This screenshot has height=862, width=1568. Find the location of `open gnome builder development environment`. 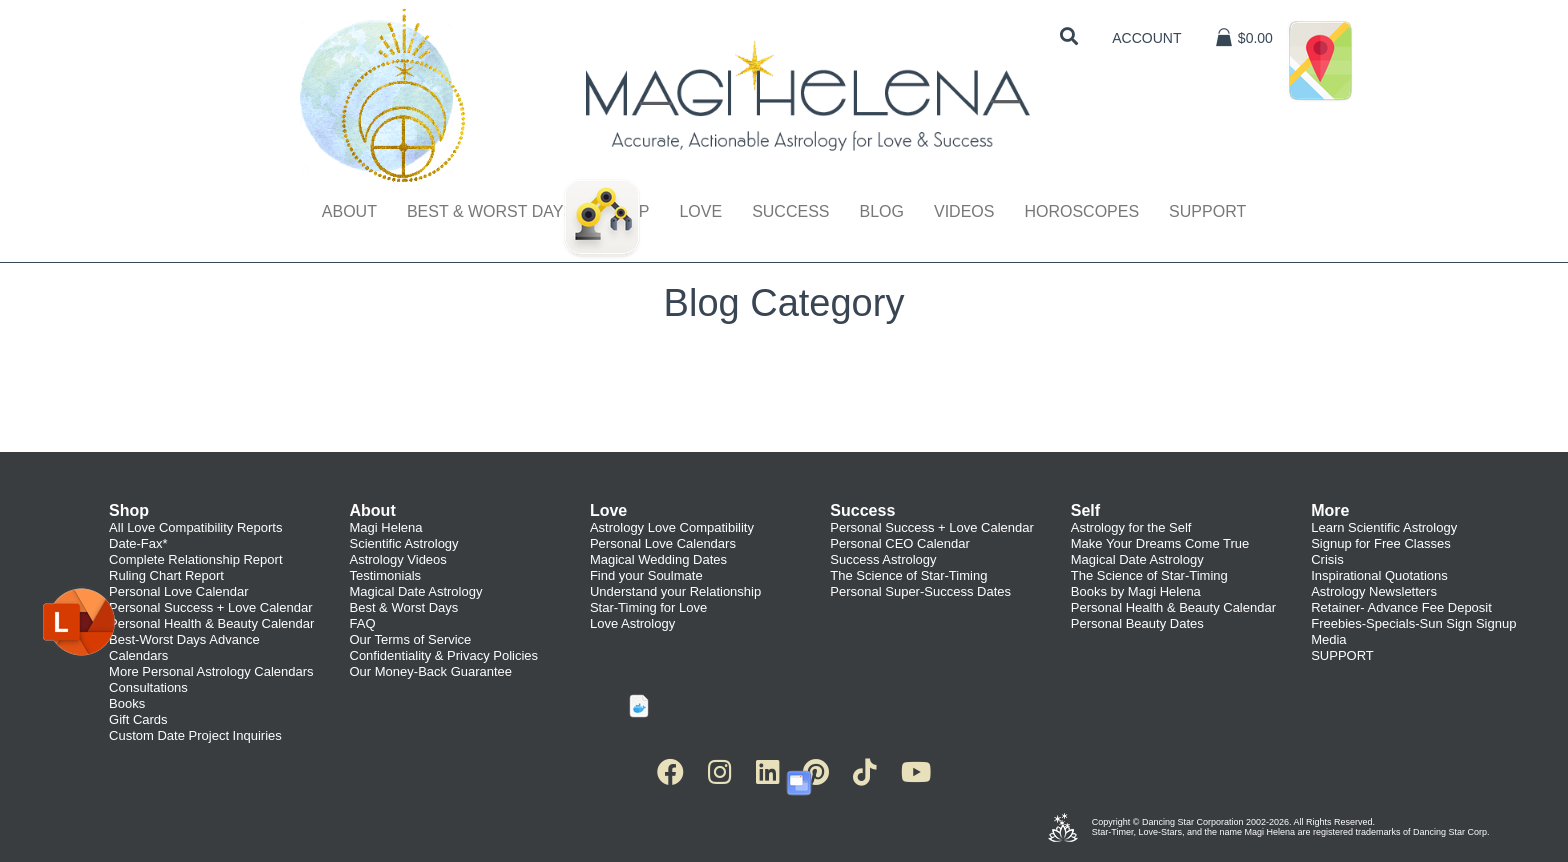

open gnome builder development environment is located at coordinates (602, 217).